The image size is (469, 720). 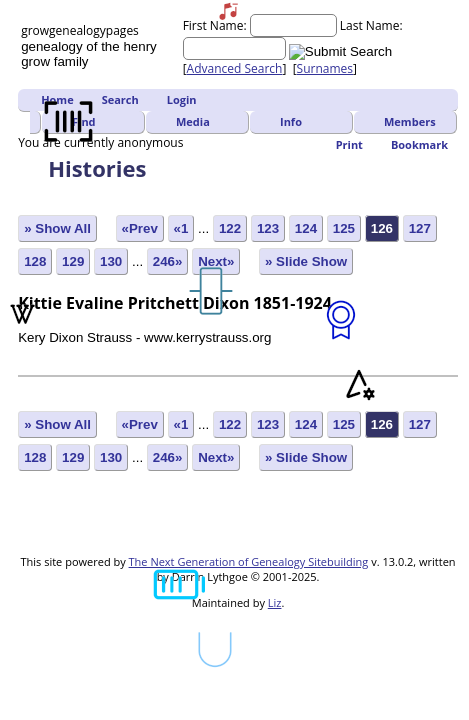 I want to click on remove a song from playlist, so click(x=229, y=11).